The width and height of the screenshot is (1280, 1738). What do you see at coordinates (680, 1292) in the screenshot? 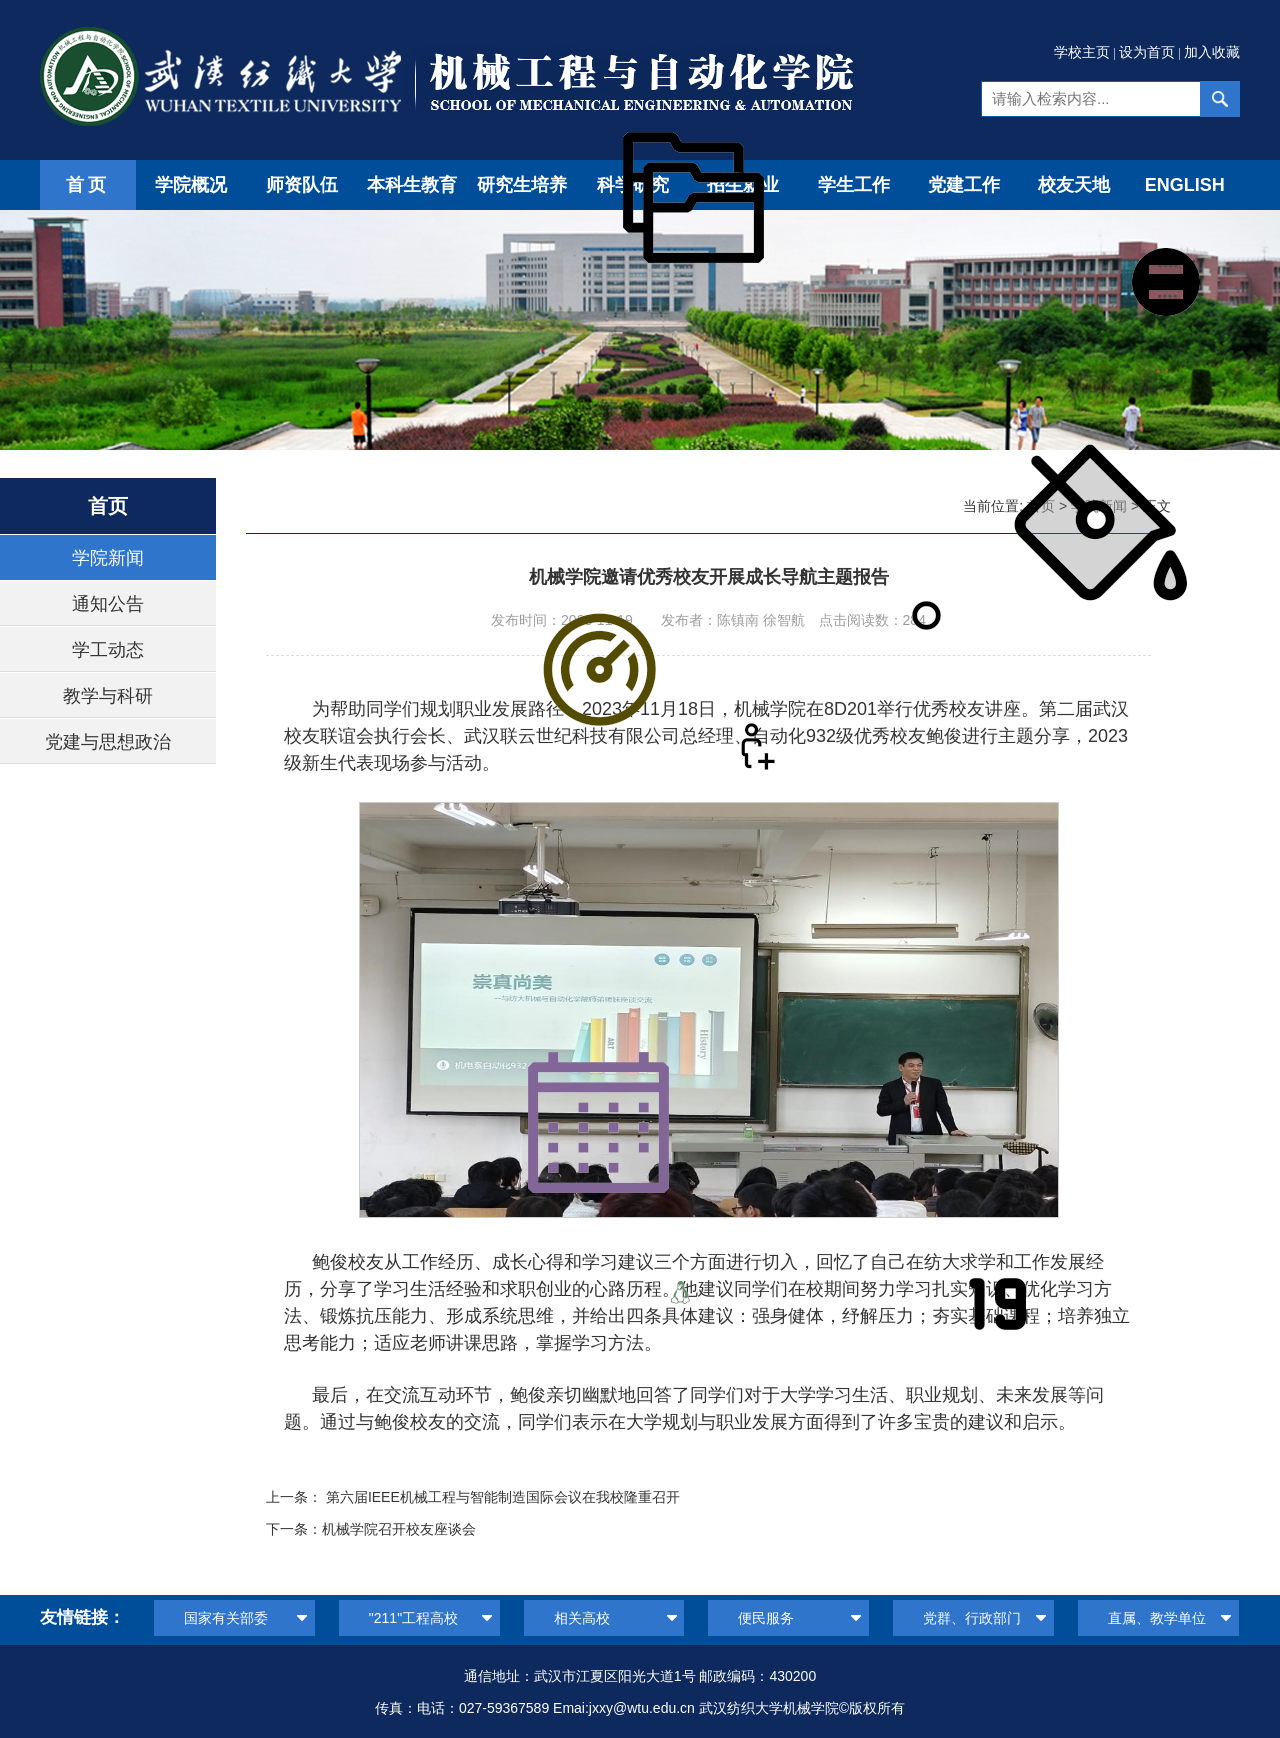
I see `open a linux terminal session` at bounding box center [680, 1292].